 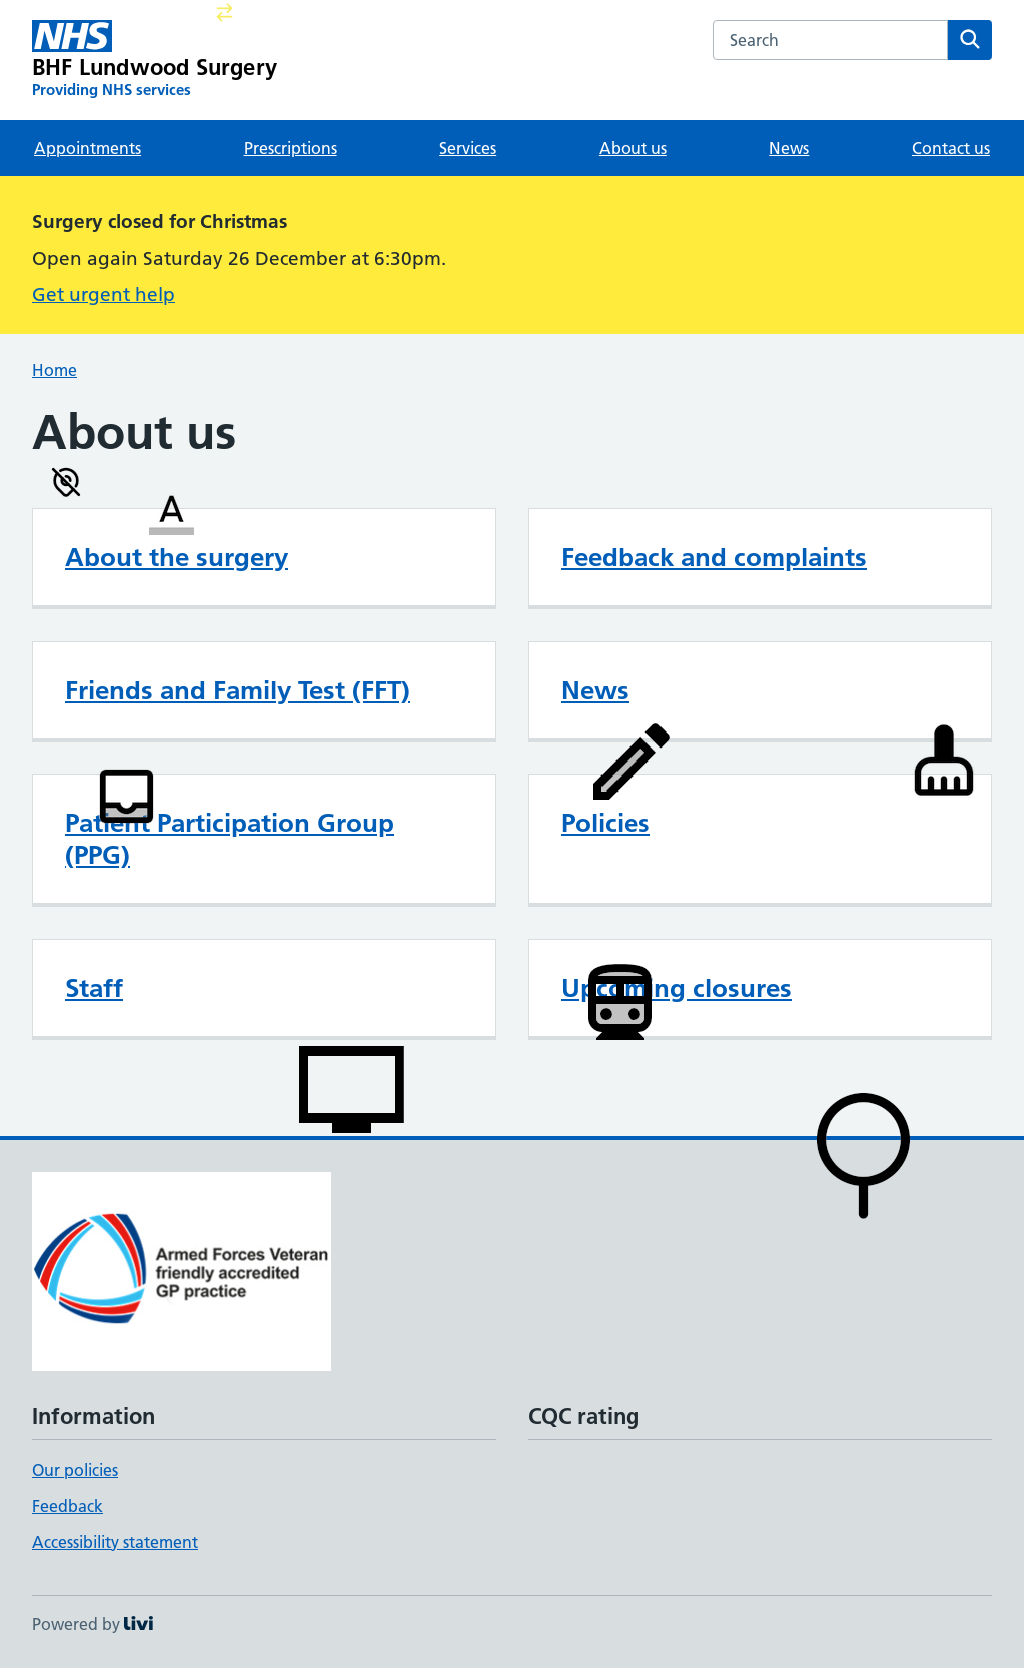 I want to click on edit or compose new content, so click(x=631, y=761).